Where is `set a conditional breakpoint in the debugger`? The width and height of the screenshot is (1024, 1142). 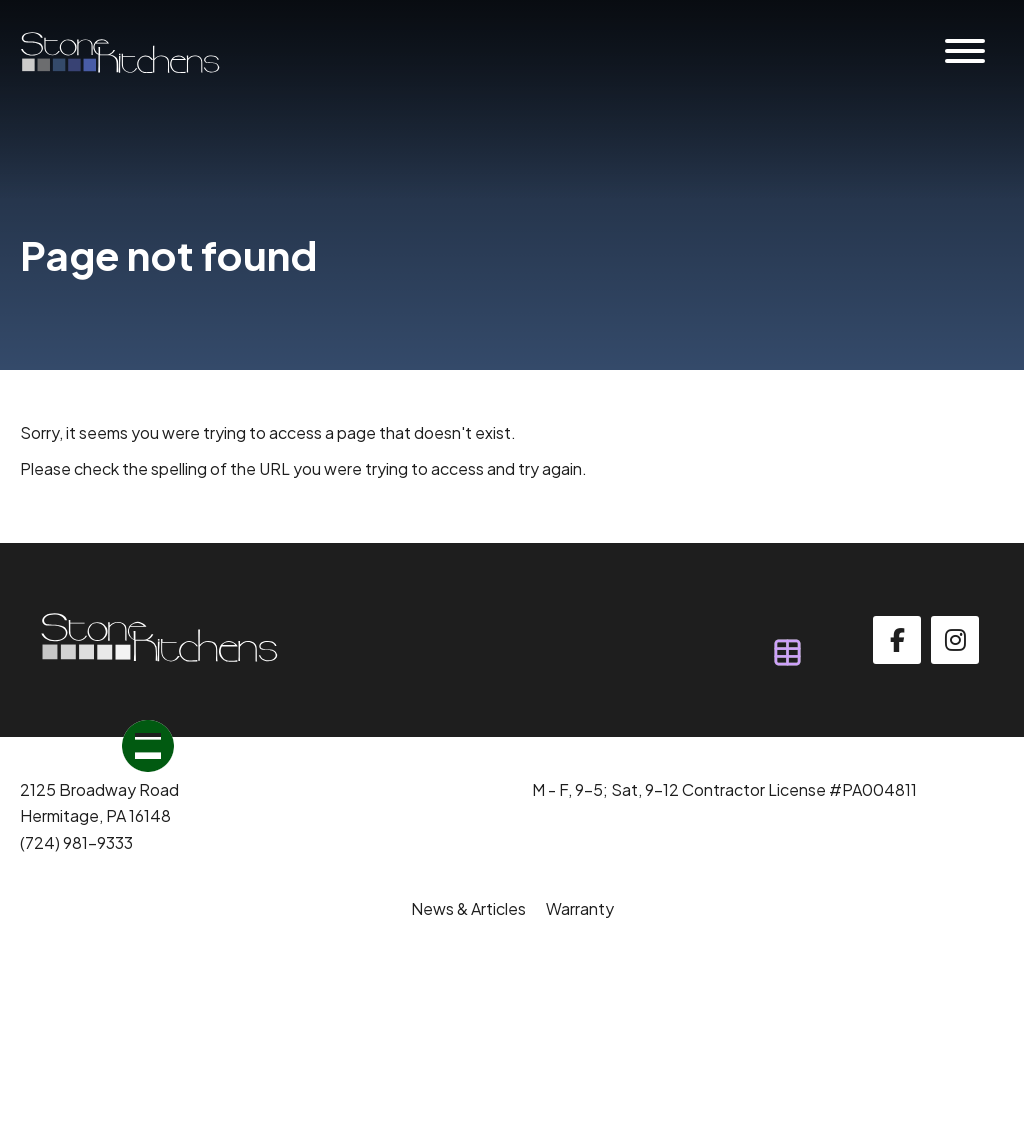 set a conditional breakpoint in the debugger is located at coordinates (148, 746).